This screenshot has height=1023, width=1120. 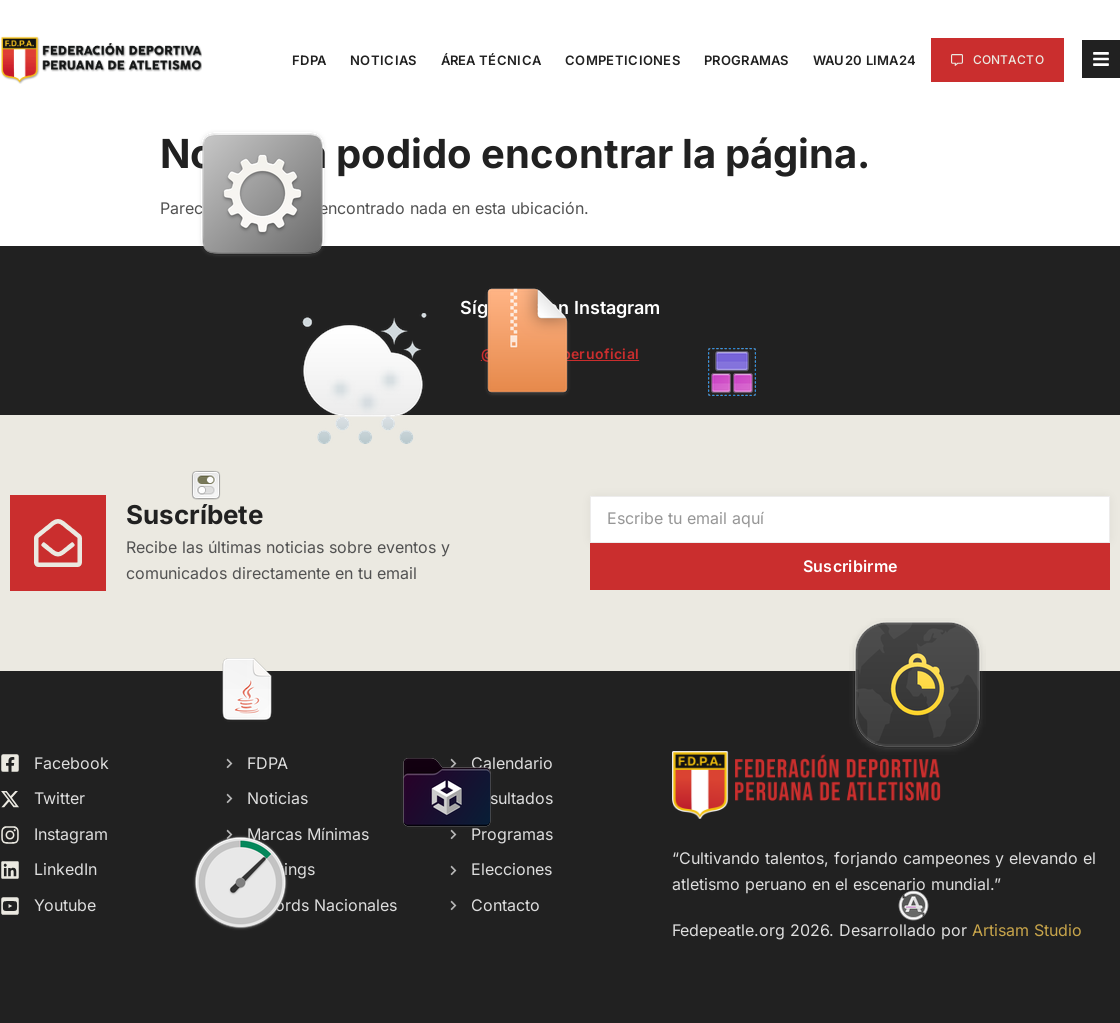 What do you see at coordinates (364, 378) in the screenshot?
I see `indicates snowy weather conditions at night` at bounding box center [364, 378].